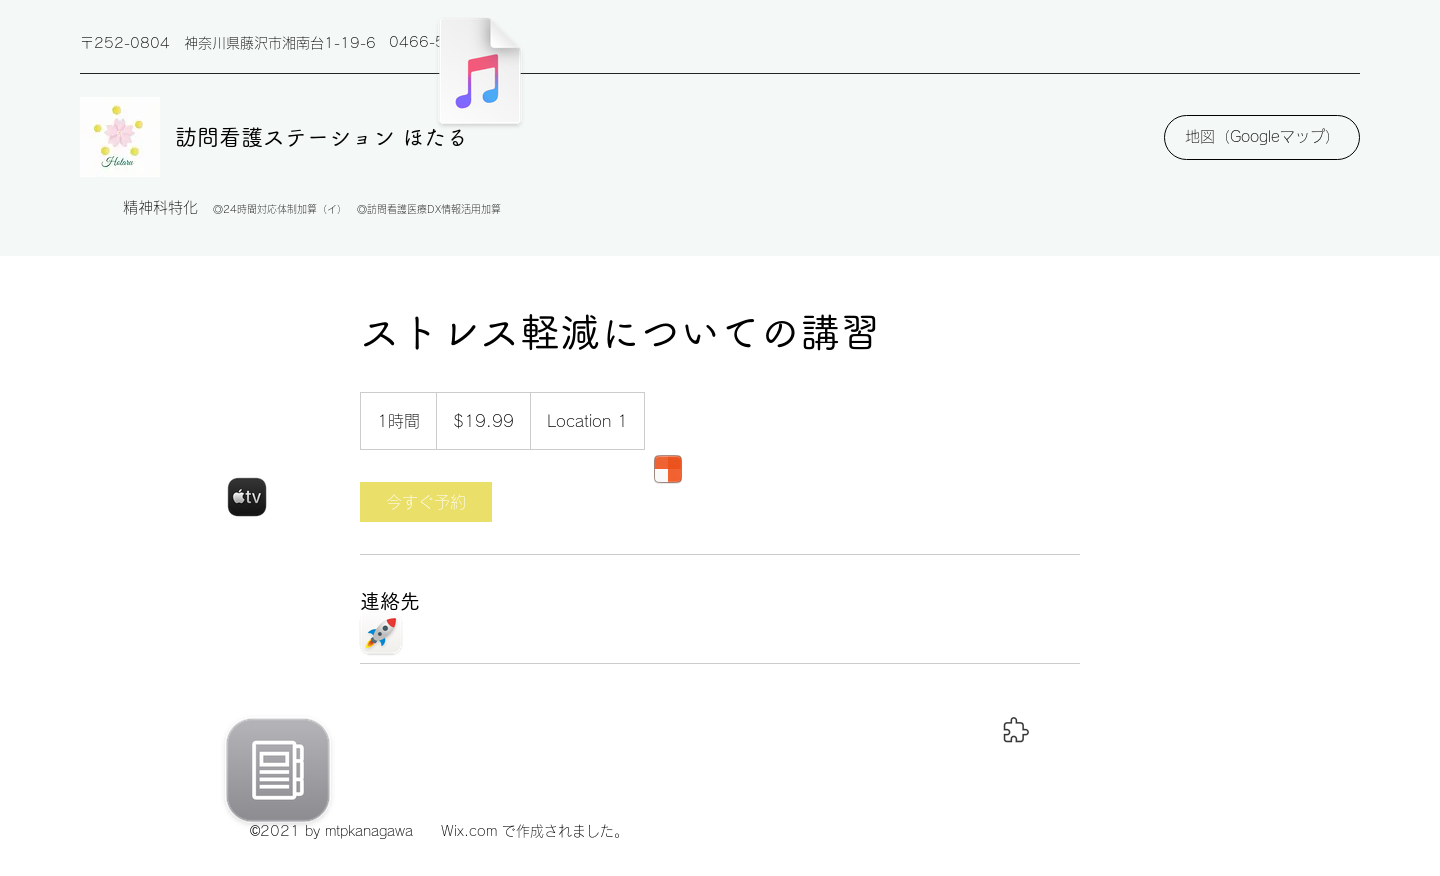 The width and height of the screenshot is (1440, 876). I want to click on launch ibus typing booster input method, so click(381, 633).